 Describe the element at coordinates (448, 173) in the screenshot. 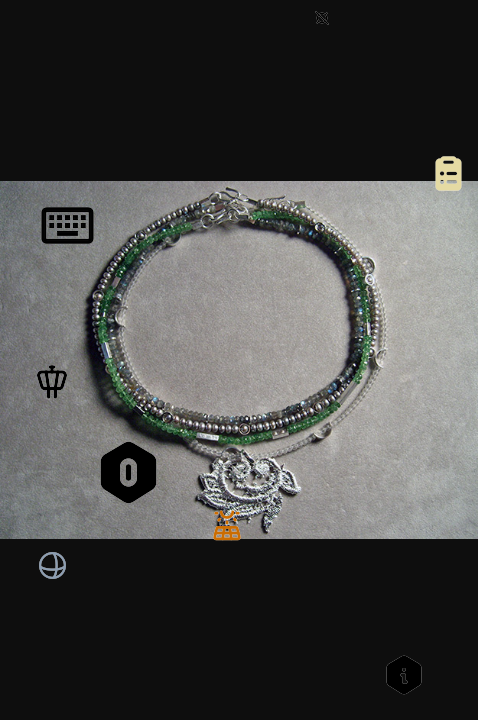

I see `view checklist or task list` at that location.